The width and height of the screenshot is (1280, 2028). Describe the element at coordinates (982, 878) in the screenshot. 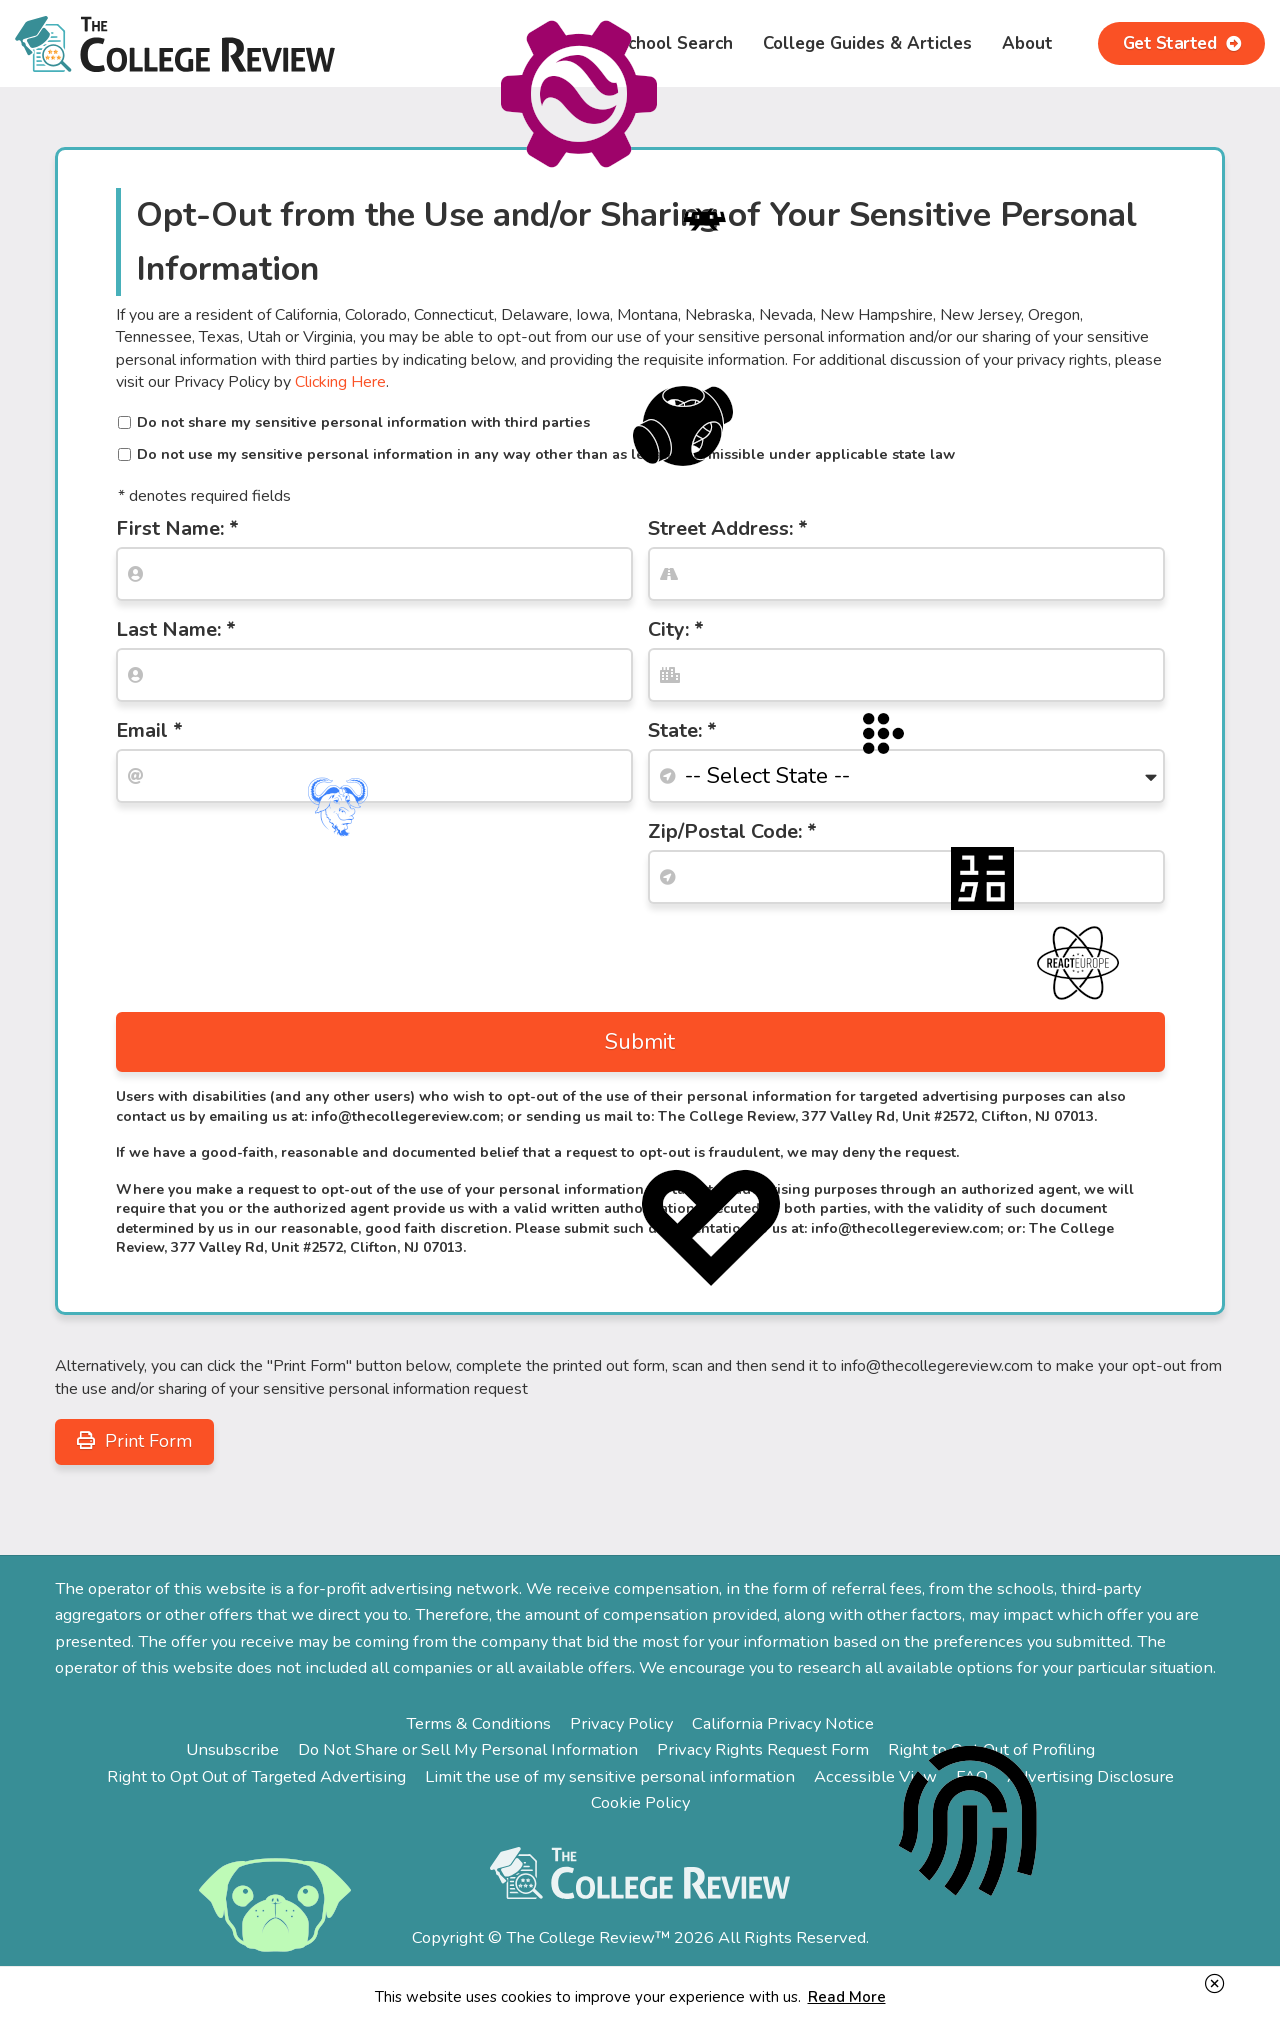

I see `visit the UNIQLO Japan website or app` at that location.